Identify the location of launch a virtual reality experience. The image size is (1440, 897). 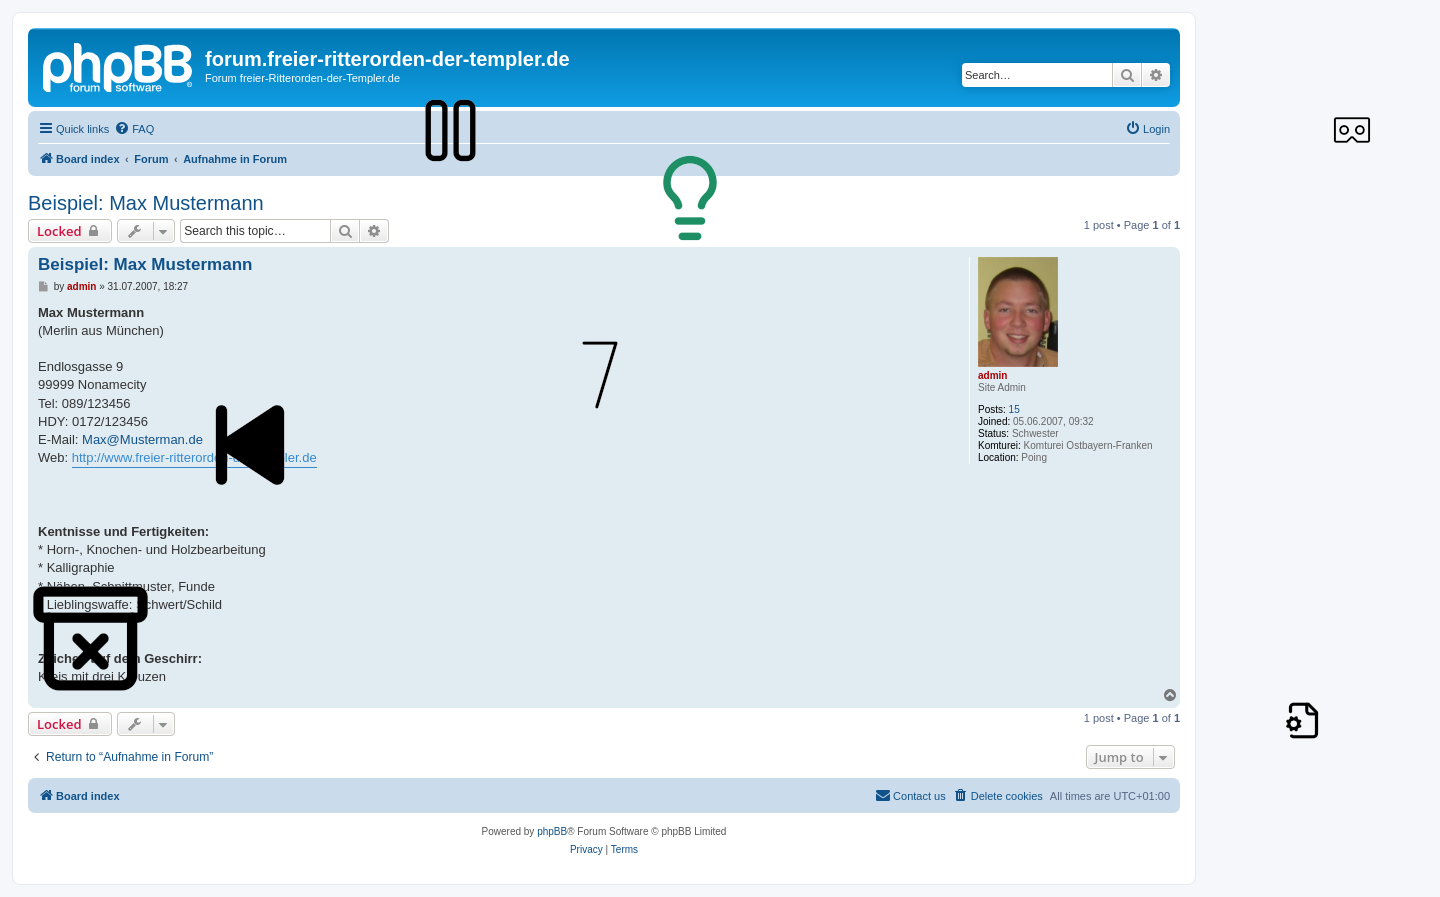
(1352, 130).